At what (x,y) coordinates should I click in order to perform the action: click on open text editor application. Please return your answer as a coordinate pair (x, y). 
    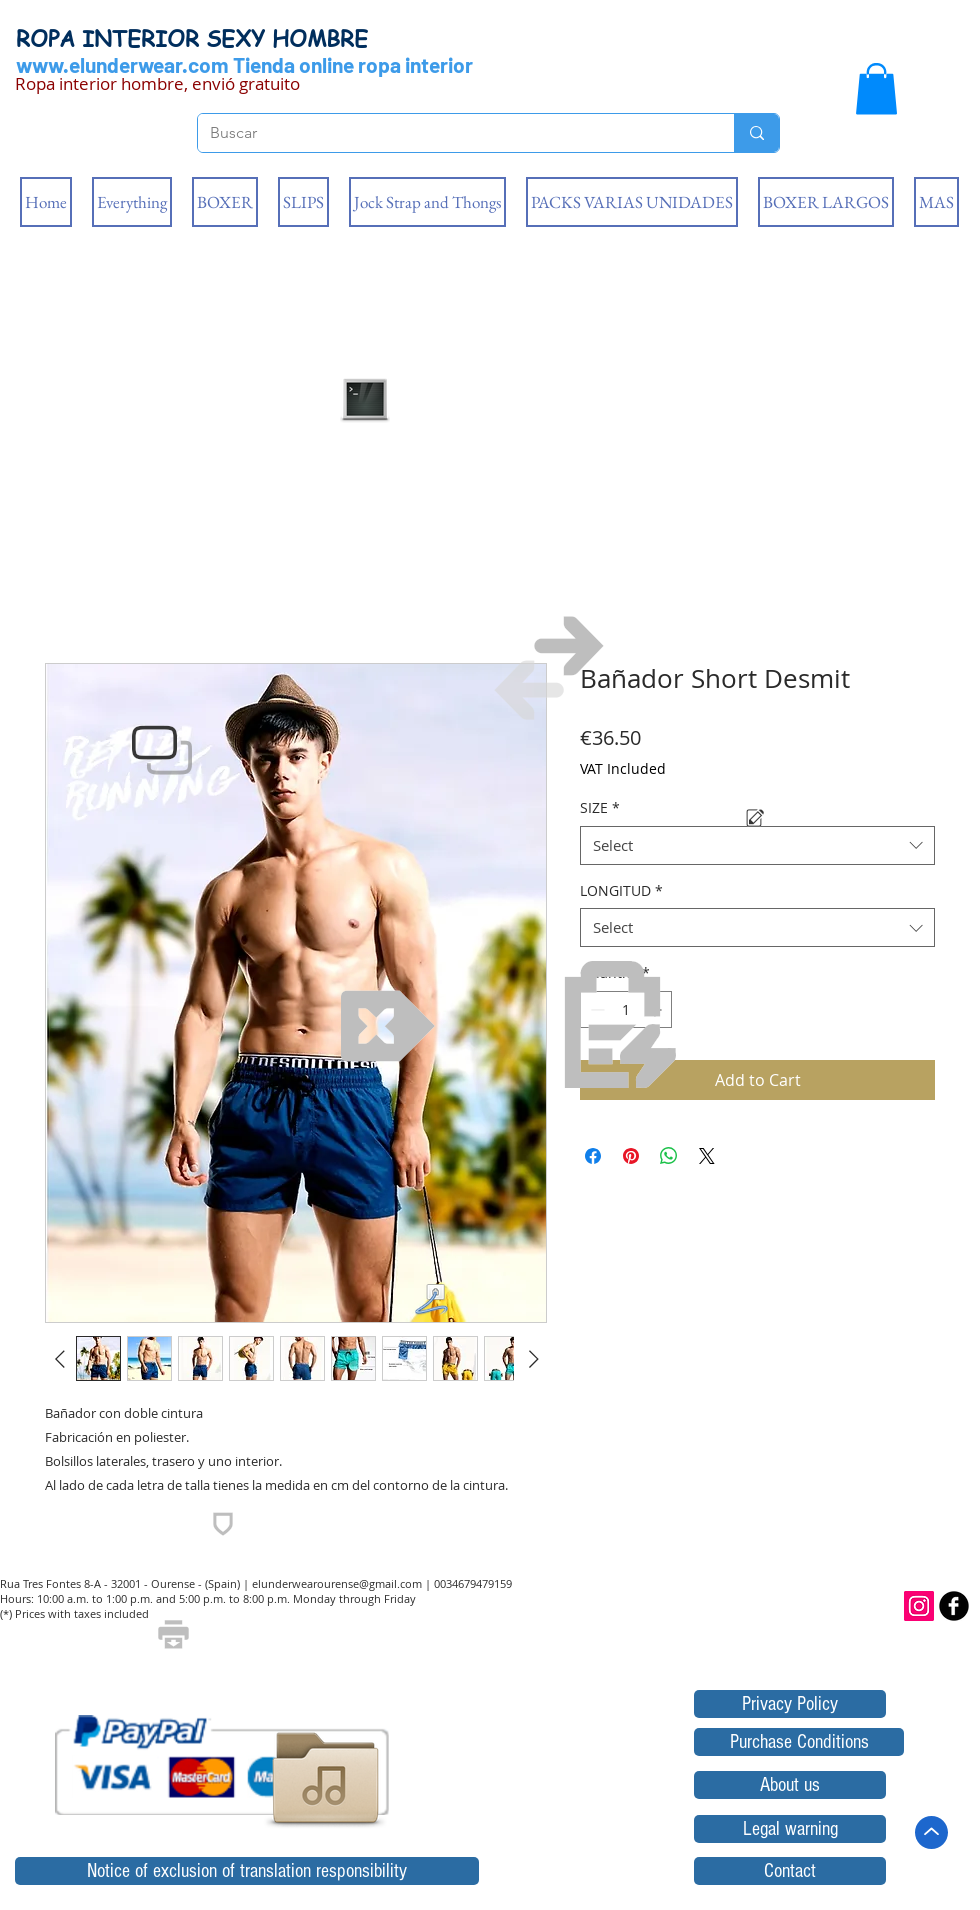
    Looking at the image, I should click on (754, 818).